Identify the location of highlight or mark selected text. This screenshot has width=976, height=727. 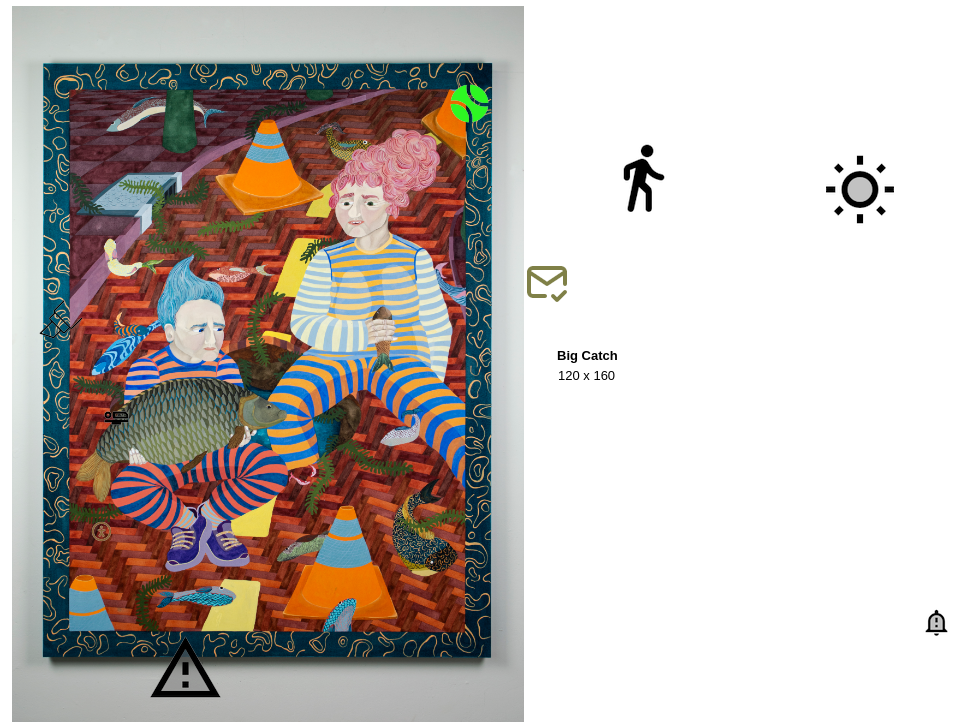
(59, 321).